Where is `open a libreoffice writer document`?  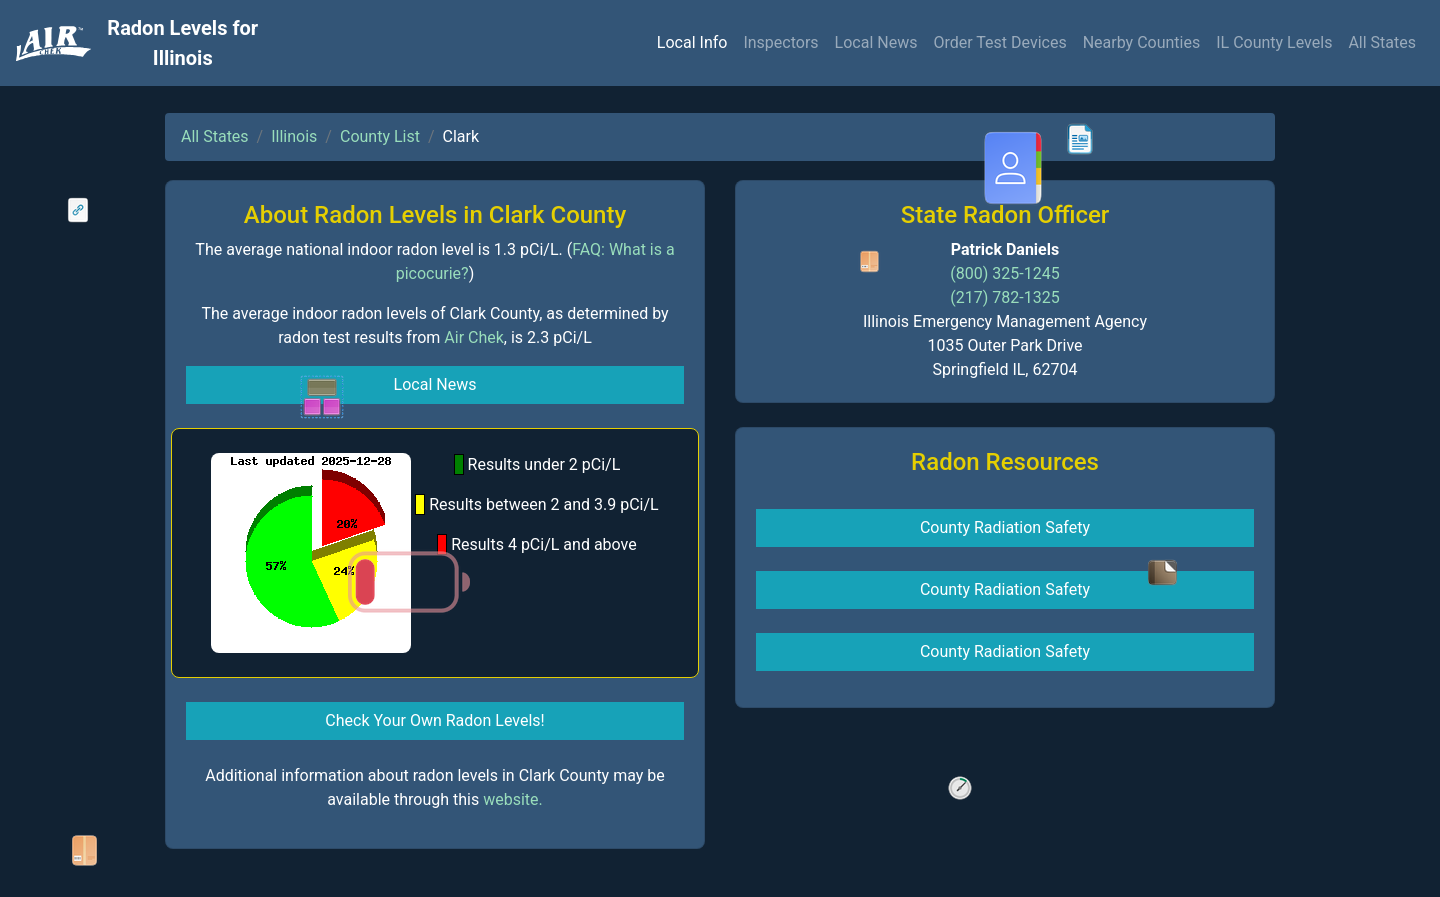
open a libreoffice writer document is located at coordinates (1080, 139).